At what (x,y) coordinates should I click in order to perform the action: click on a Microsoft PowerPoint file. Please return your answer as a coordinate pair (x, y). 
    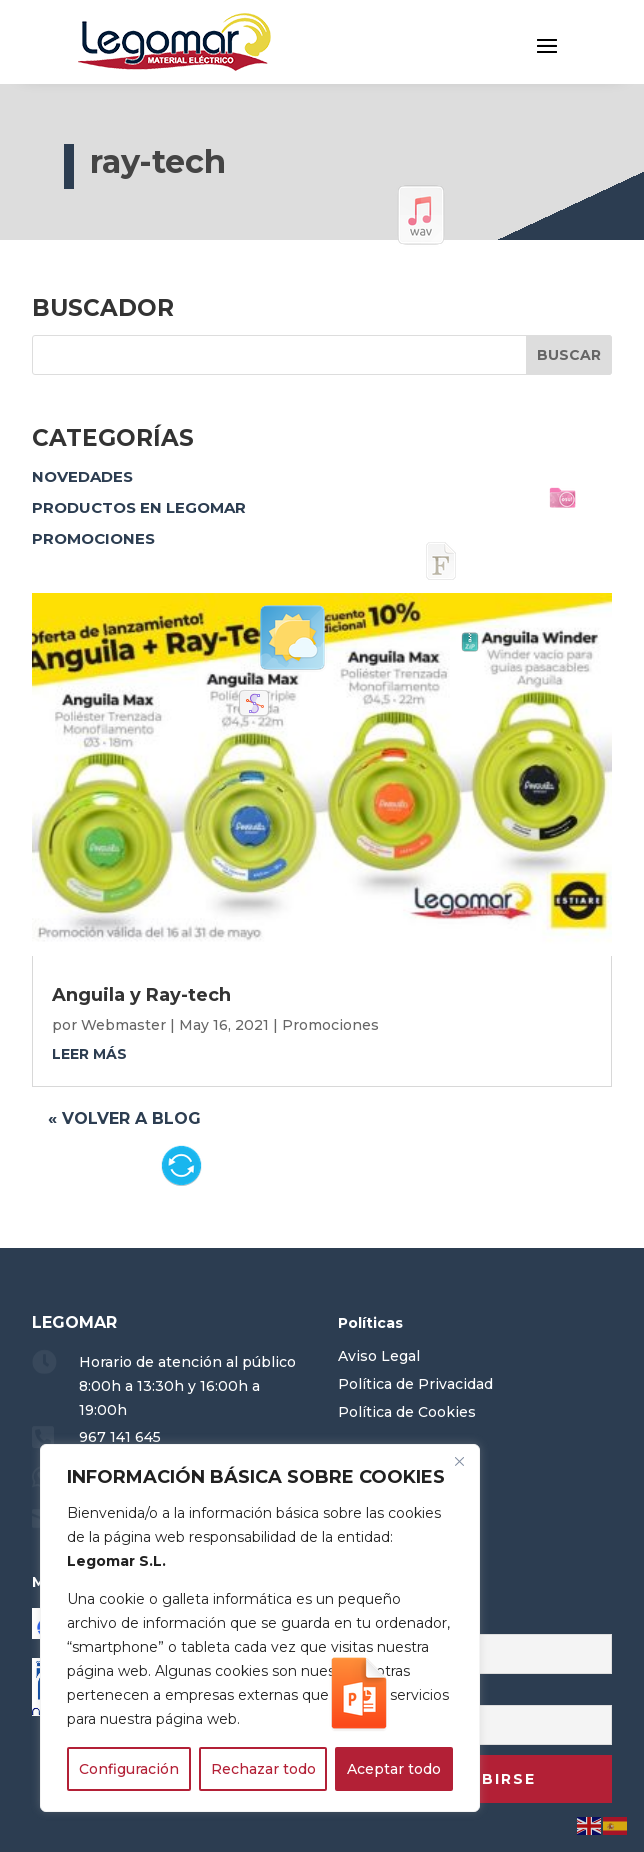
    Looking at the image, I should click on (359, 1693).